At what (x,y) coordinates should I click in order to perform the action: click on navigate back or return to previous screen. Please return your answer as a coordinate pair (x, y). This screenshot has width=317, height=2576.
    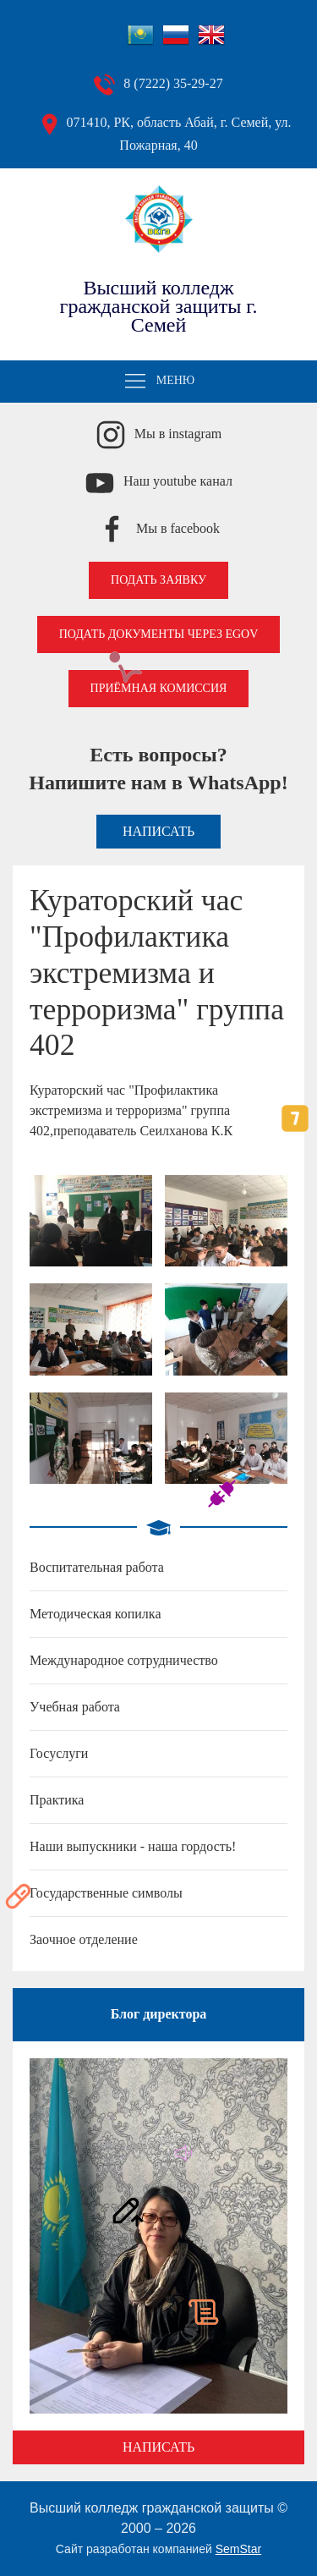
    Looking at the image, I should click on (125, 666).